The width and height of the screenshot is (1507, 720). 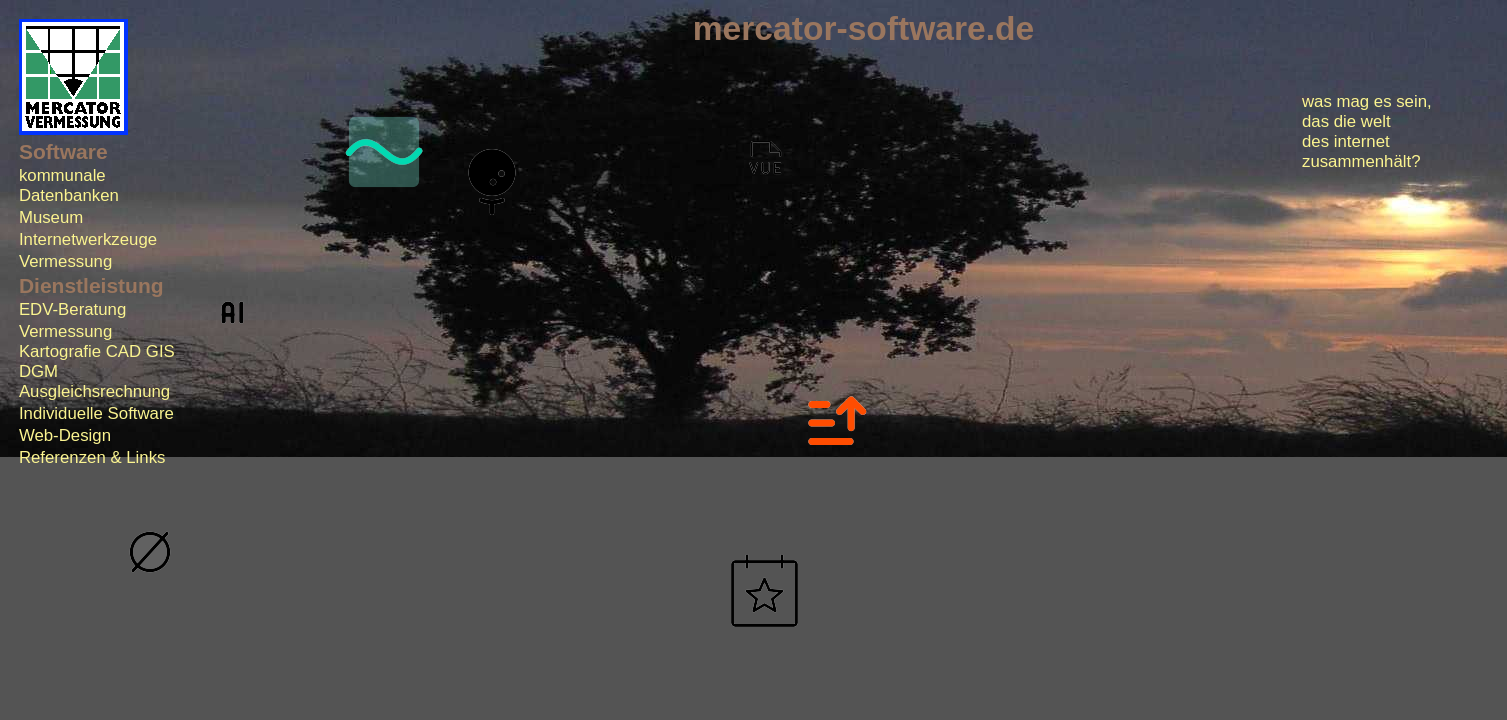 I want to click on access golf or sports-related features, so click(x=492, y=181).